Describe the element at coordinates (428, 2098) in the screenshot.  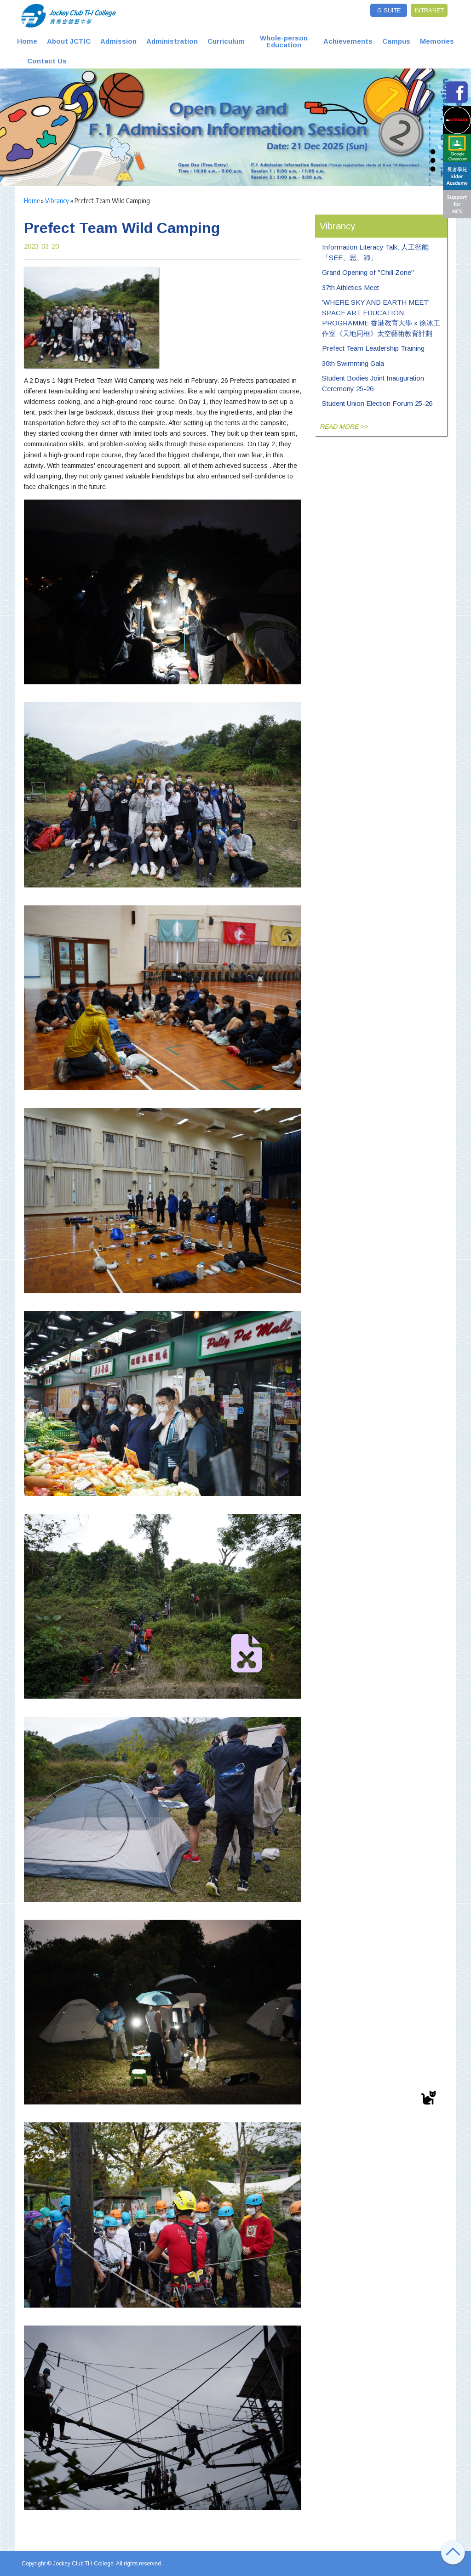
I see `view pet-related content or services` at that location.